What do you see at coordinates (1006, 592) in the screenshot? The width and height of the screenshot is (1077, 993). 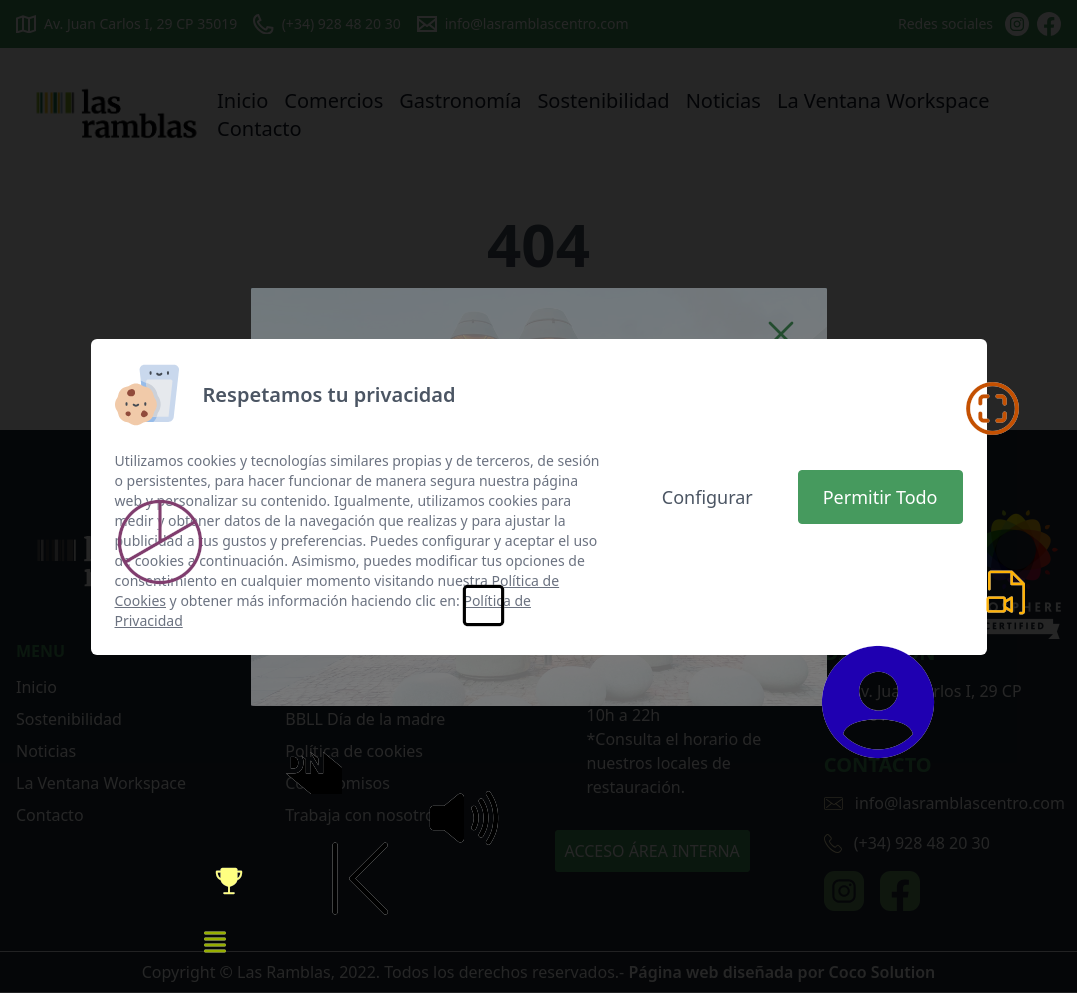 I see `open a video file` at bounding box center [1006, 592].